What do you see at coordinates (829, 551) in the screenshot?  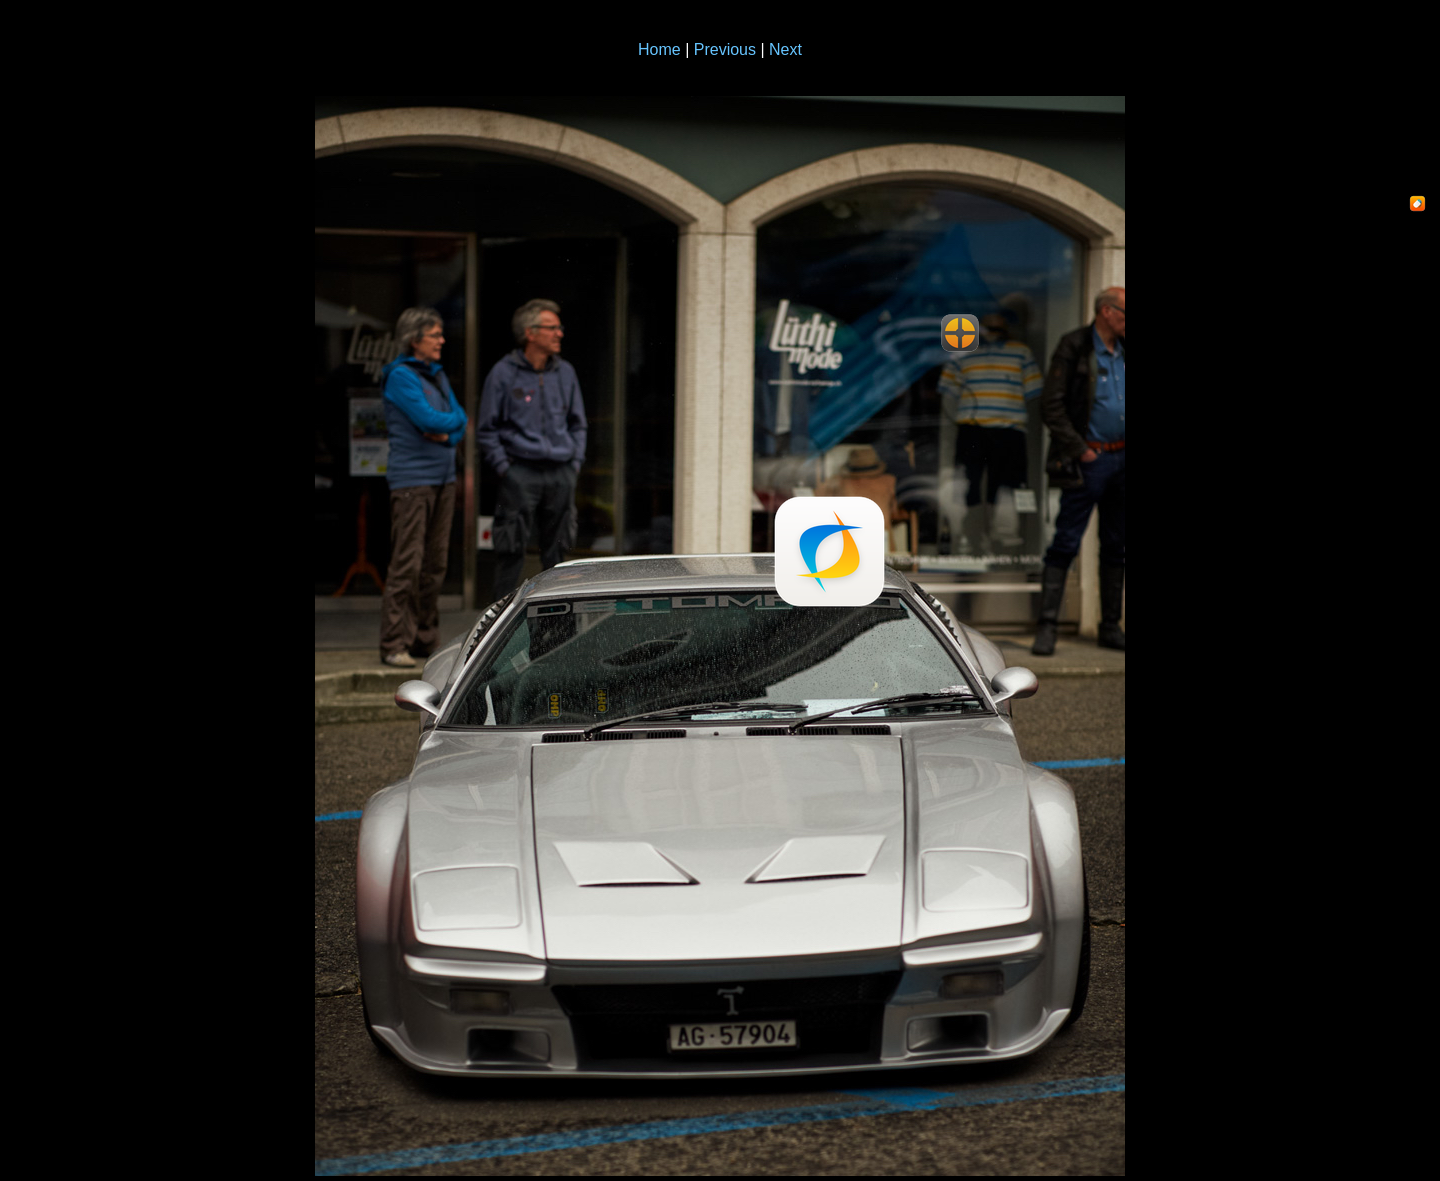 I see `open CrossOver app to run Windows software` at bounding box center [829, 551].